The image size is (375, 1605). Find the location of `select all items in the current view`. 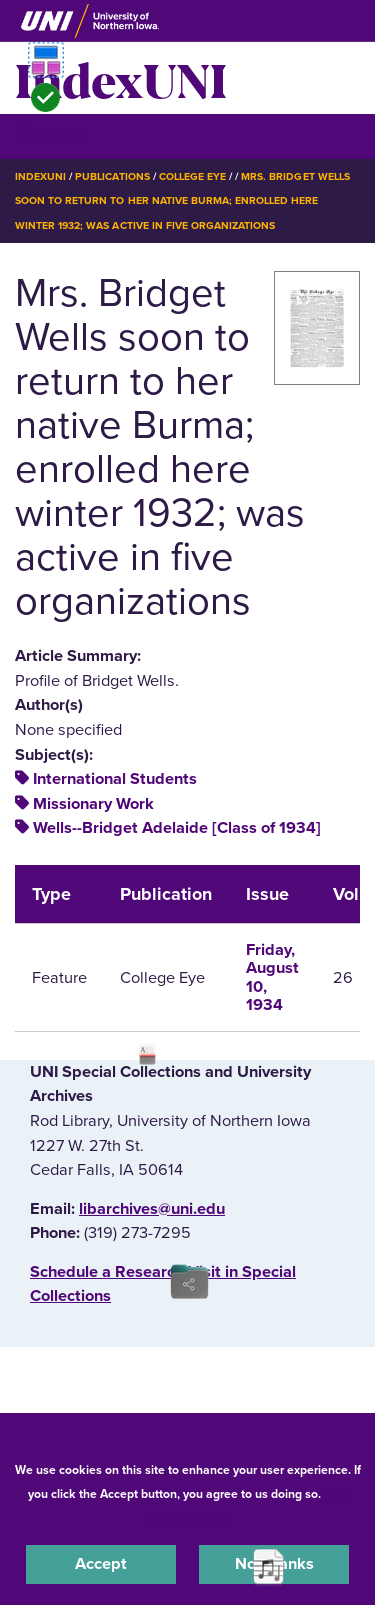

select all items in the current view is located at coordinates (46, 60).